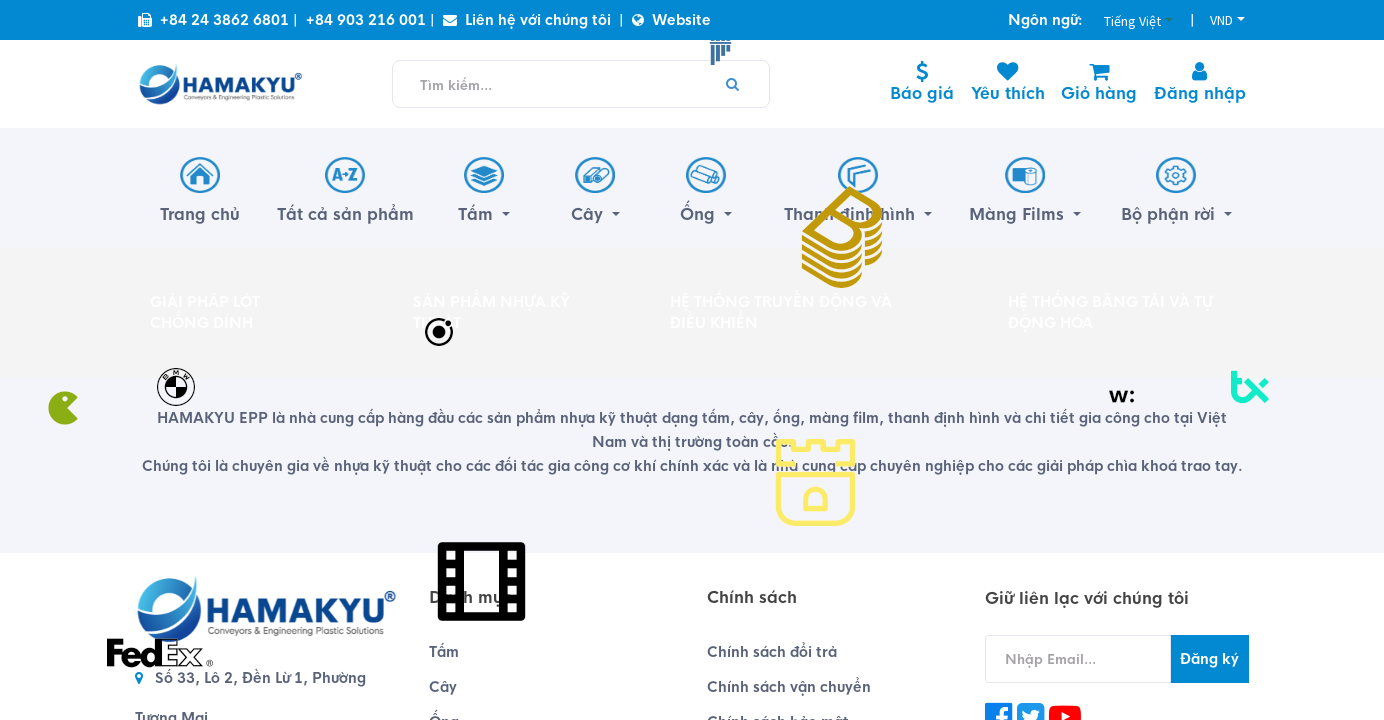  What do you see at coordinates (160, 653) in the screenshot?
I see `open the FedEx shipping app` at bounding box center [160, 653].